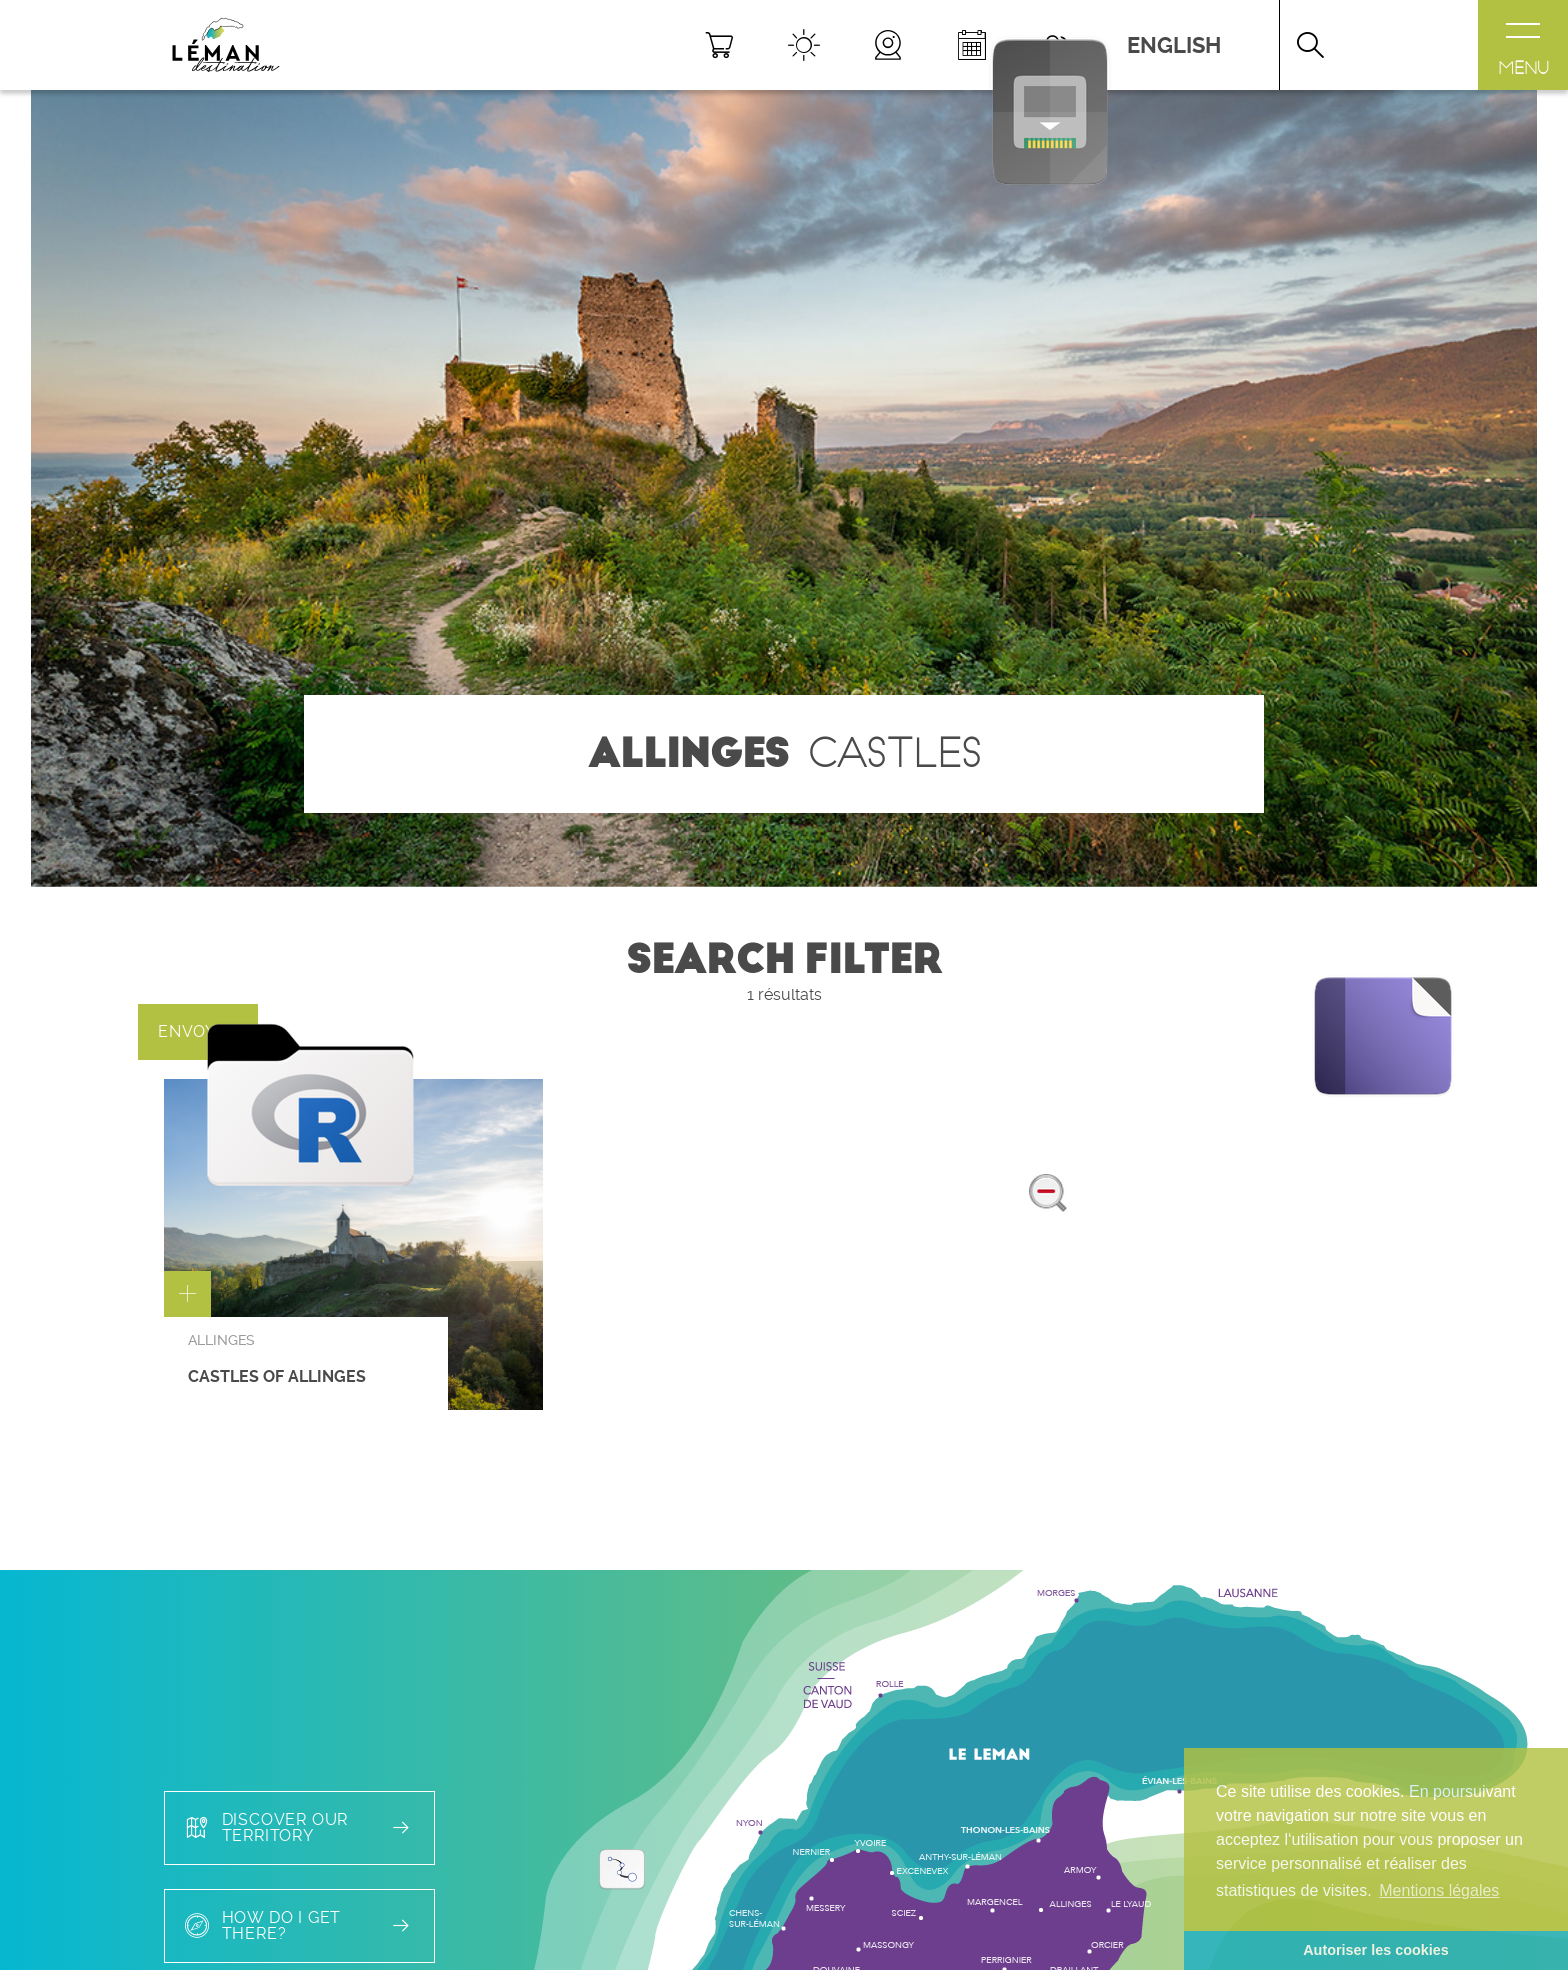 The width and height of the screenshot is (1568, 1970). What do you see at coordinates (1383, 1031) in the screenshot?
I see `change your desktop wallpaper` at bounding box center [1383, 1031].